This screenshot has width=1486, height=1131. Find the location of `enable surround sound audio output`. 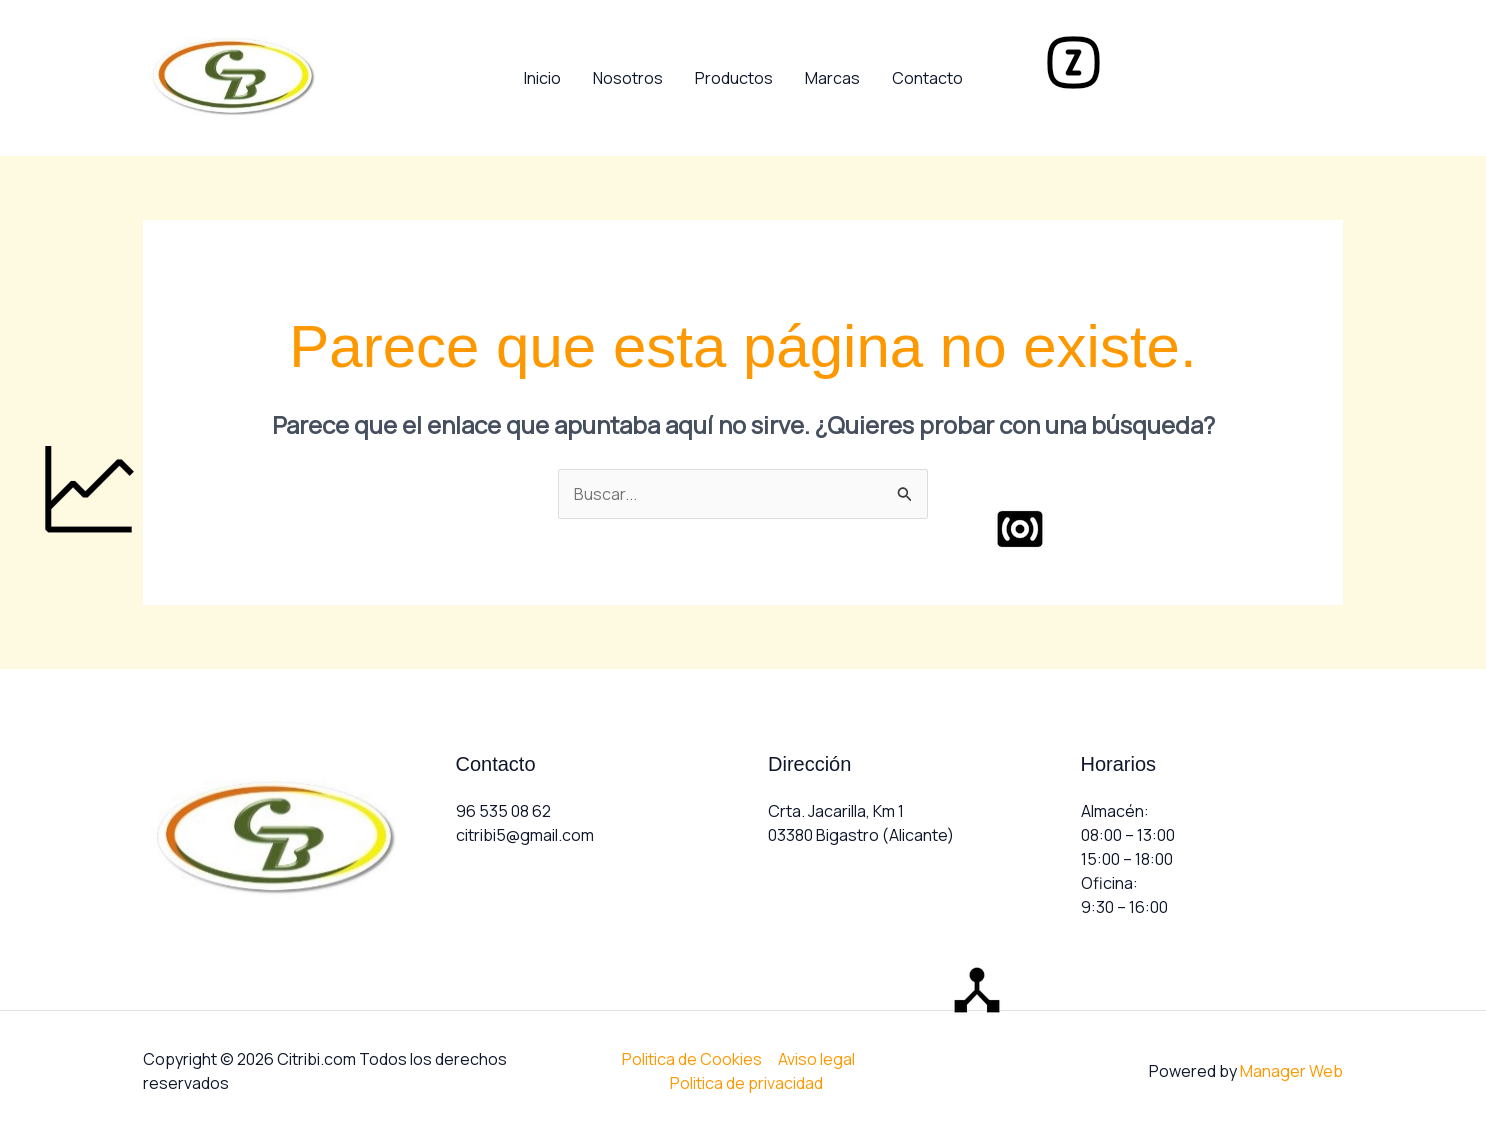

enable surround sound audio output is located at coordinates (1020, 529).